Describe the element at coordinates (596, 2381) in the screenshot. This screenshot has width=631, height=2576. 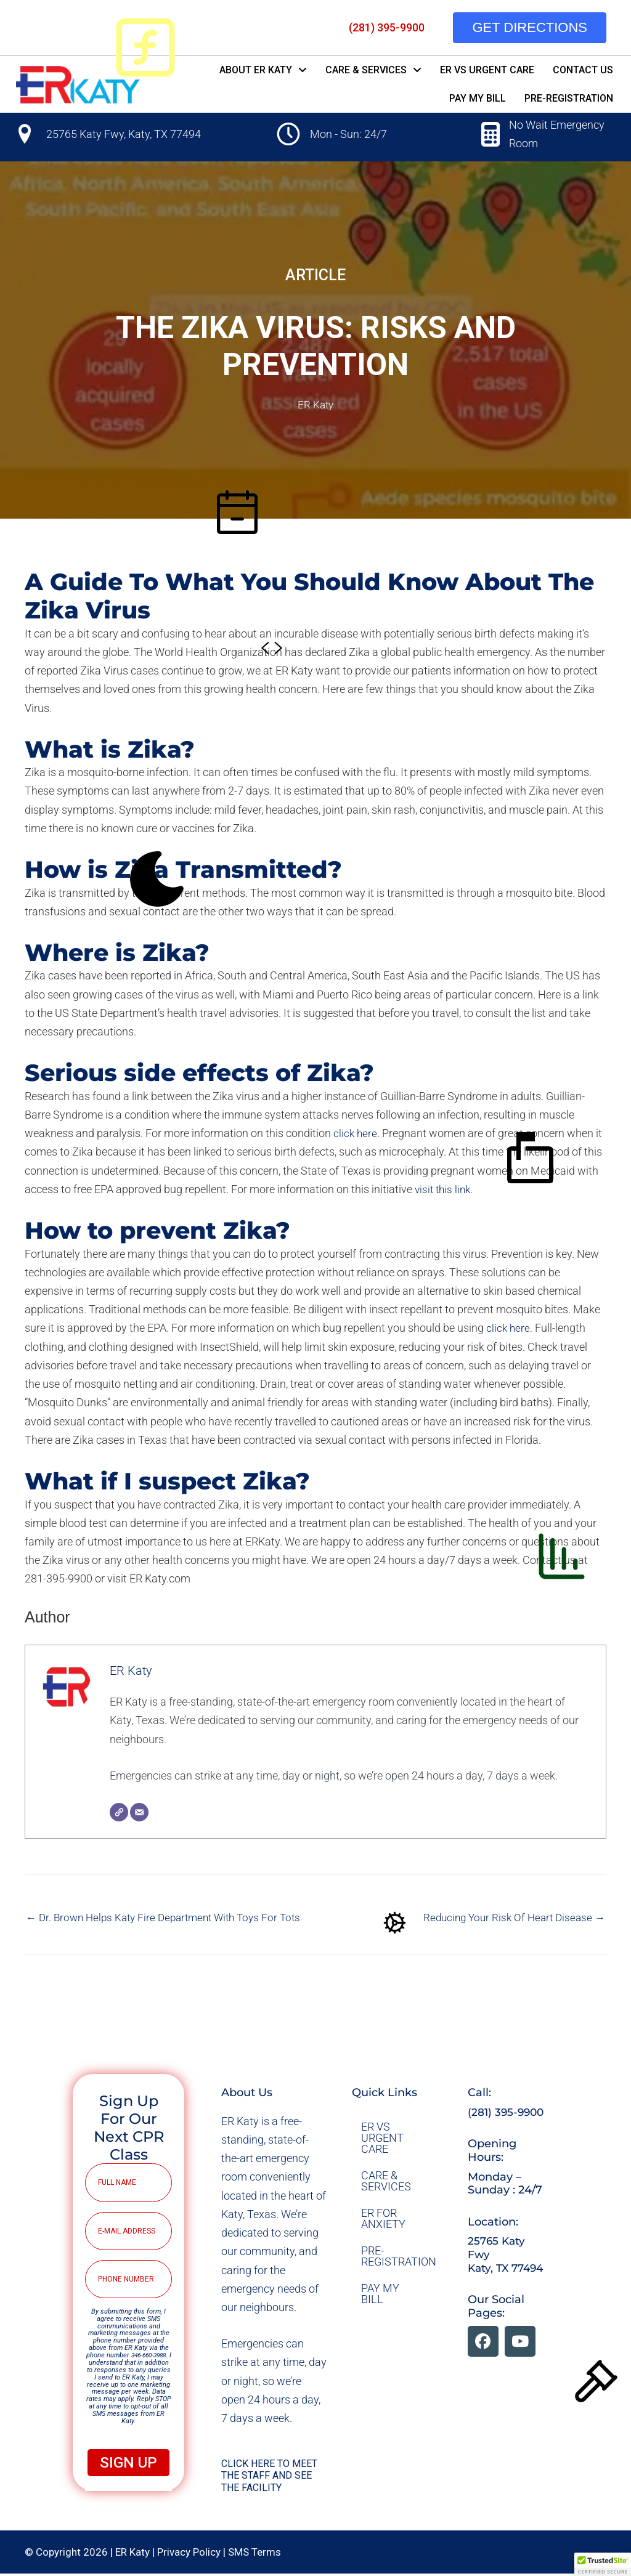
I see `access legal or court-related features` at that location.